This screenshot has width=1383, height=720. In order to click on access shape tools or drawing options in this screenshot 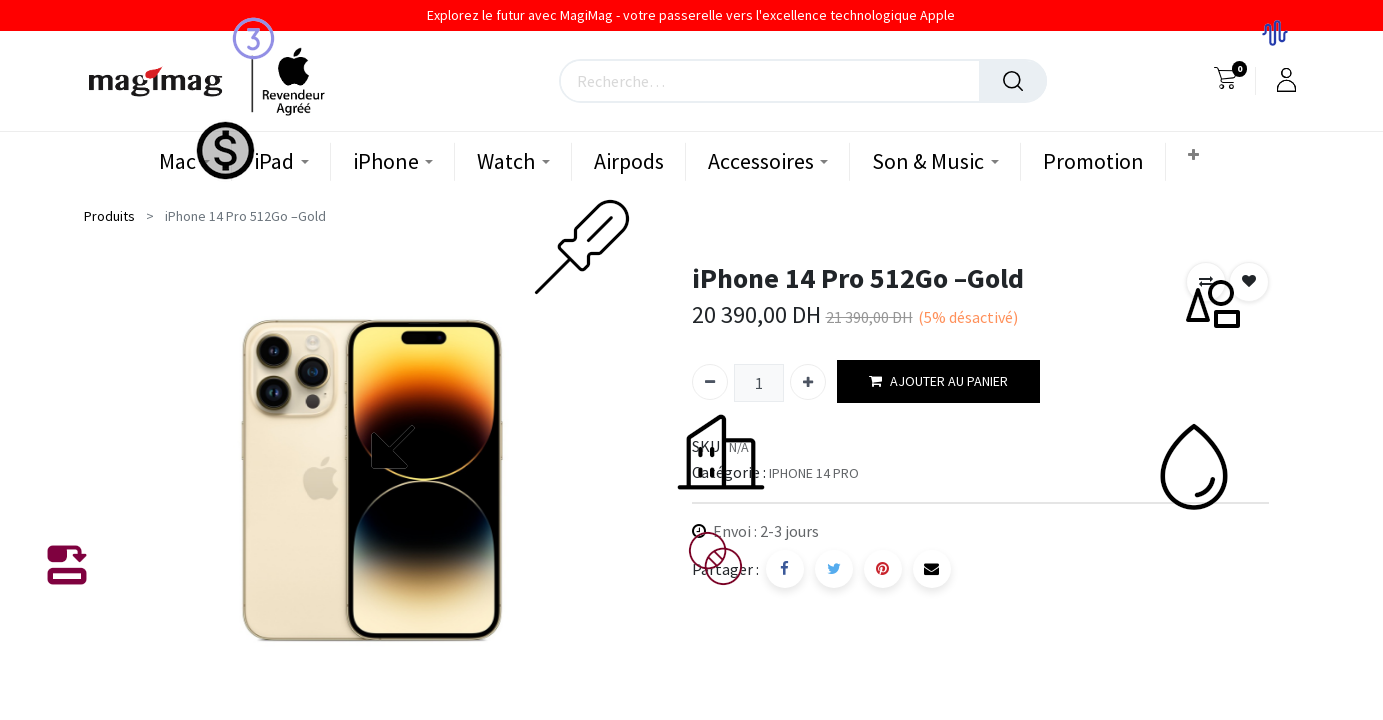, I will do `click(1214, 306)`.